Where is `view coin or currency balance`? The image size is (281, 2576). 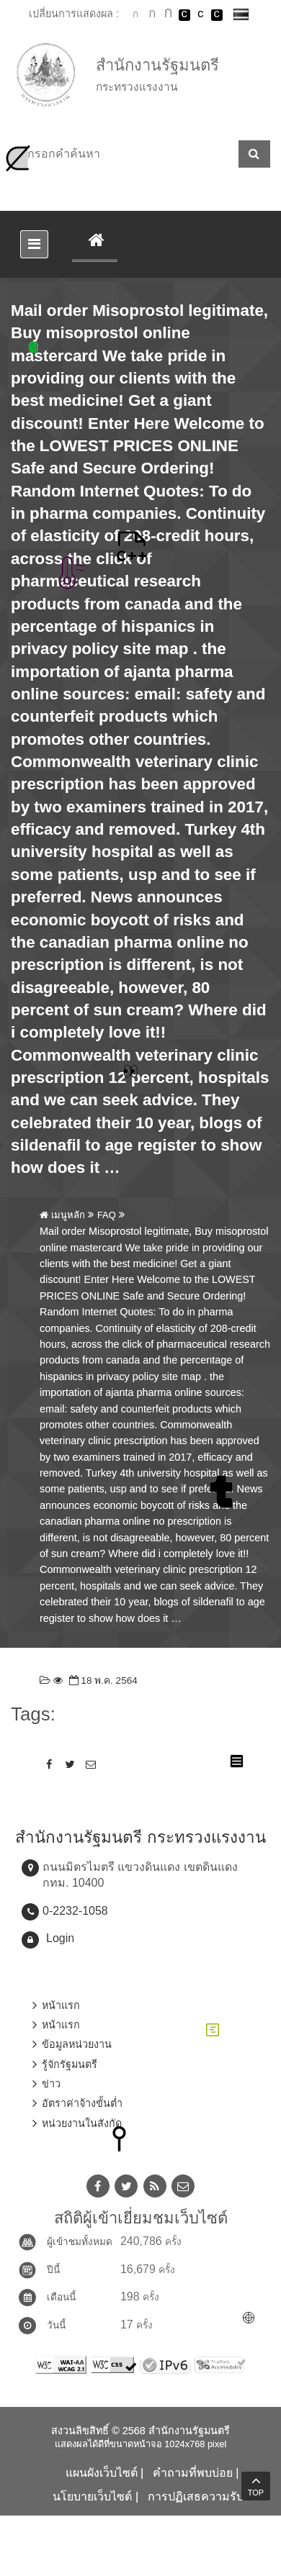
view coin or currency balance is located at coordinates (33, 347).